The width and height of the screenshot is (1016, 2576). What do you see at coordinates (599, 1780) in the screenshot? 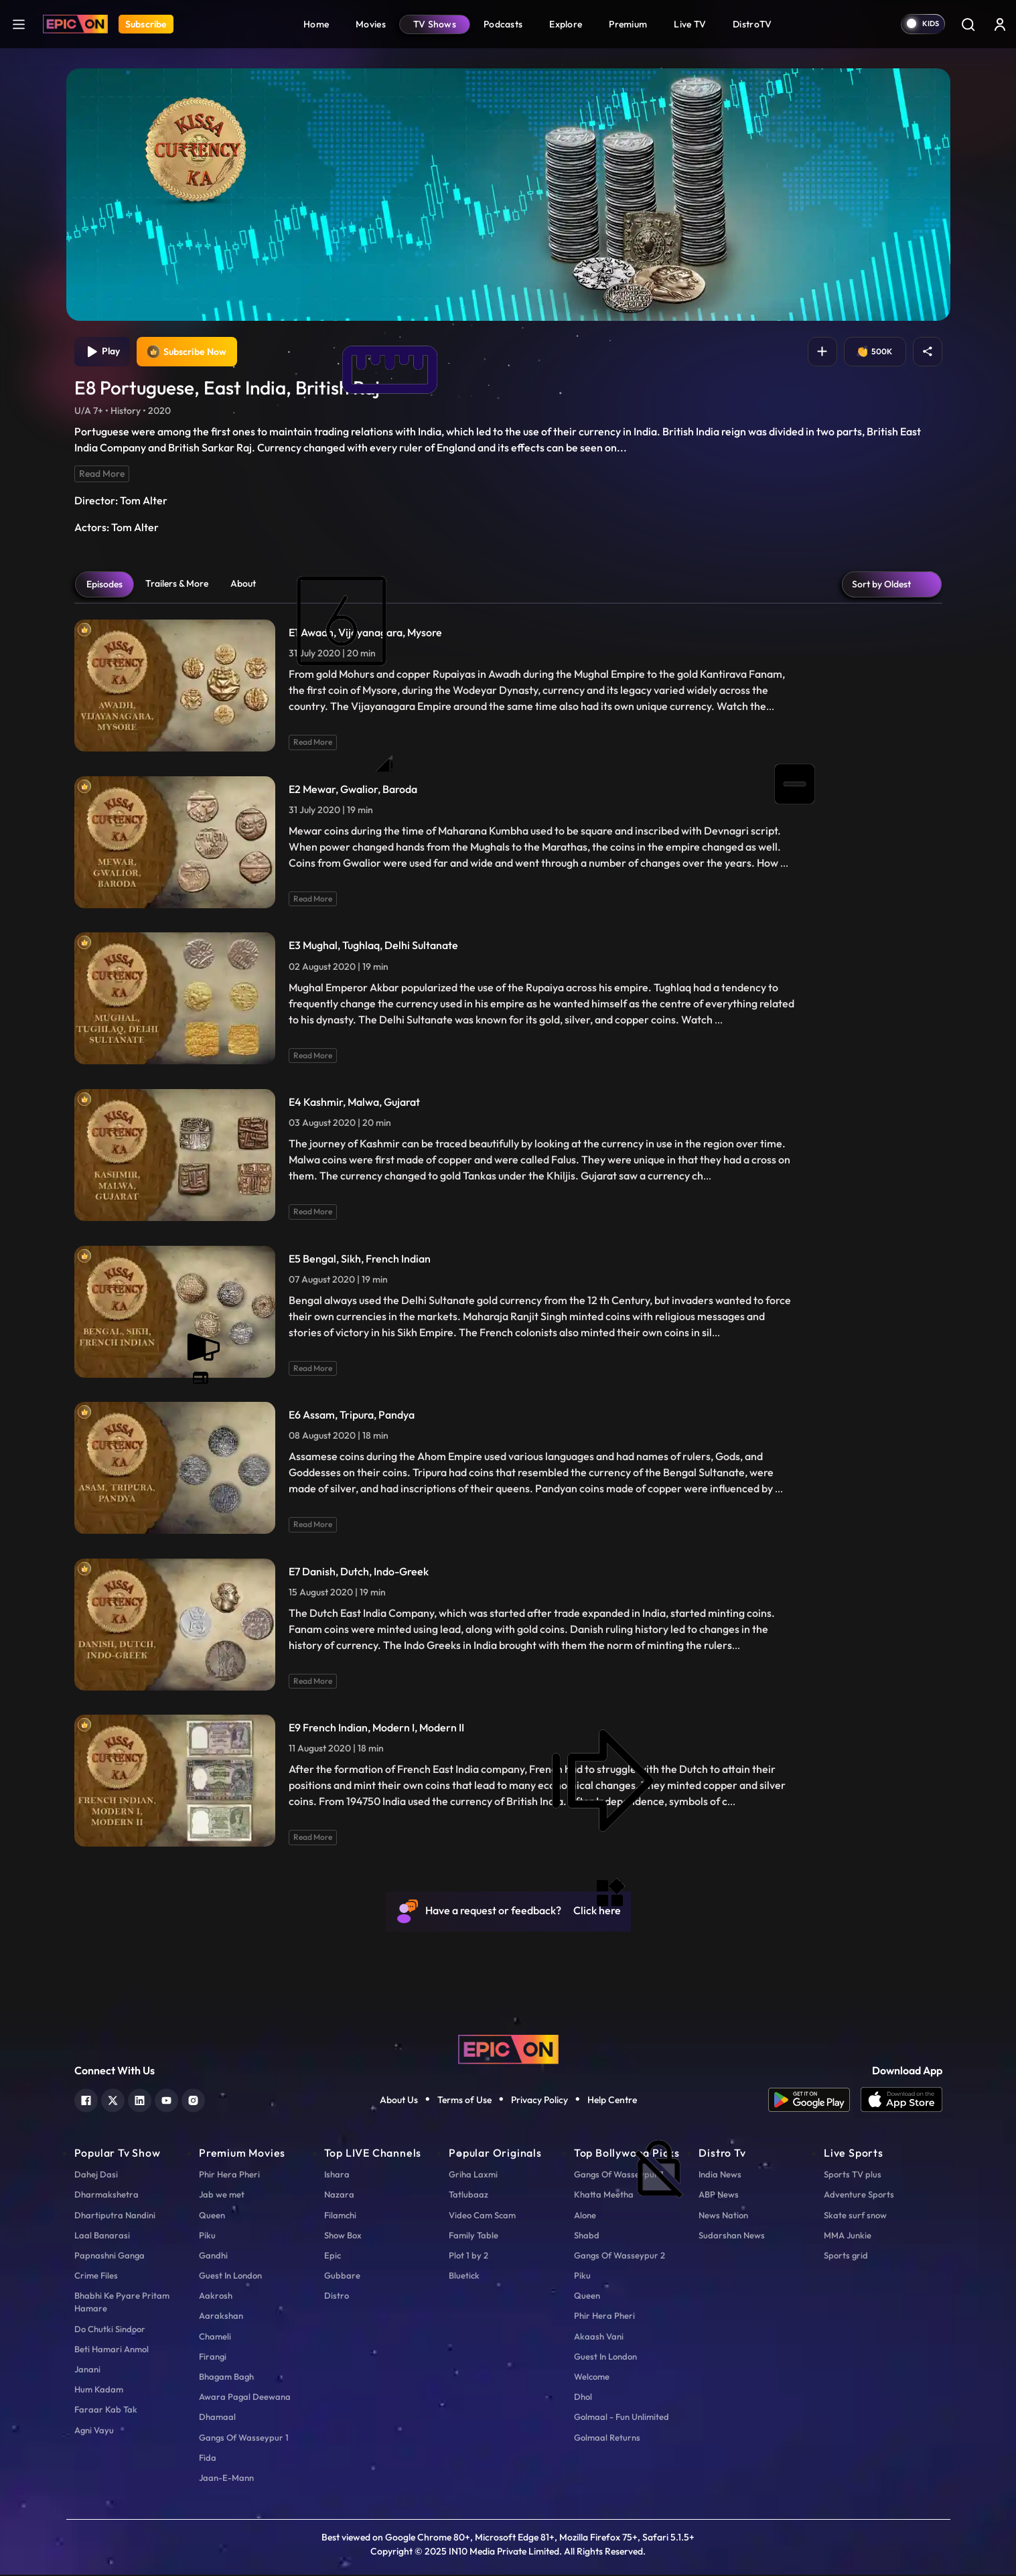
I see `go to next step or continue forward` at bounding box center [599, 1780].